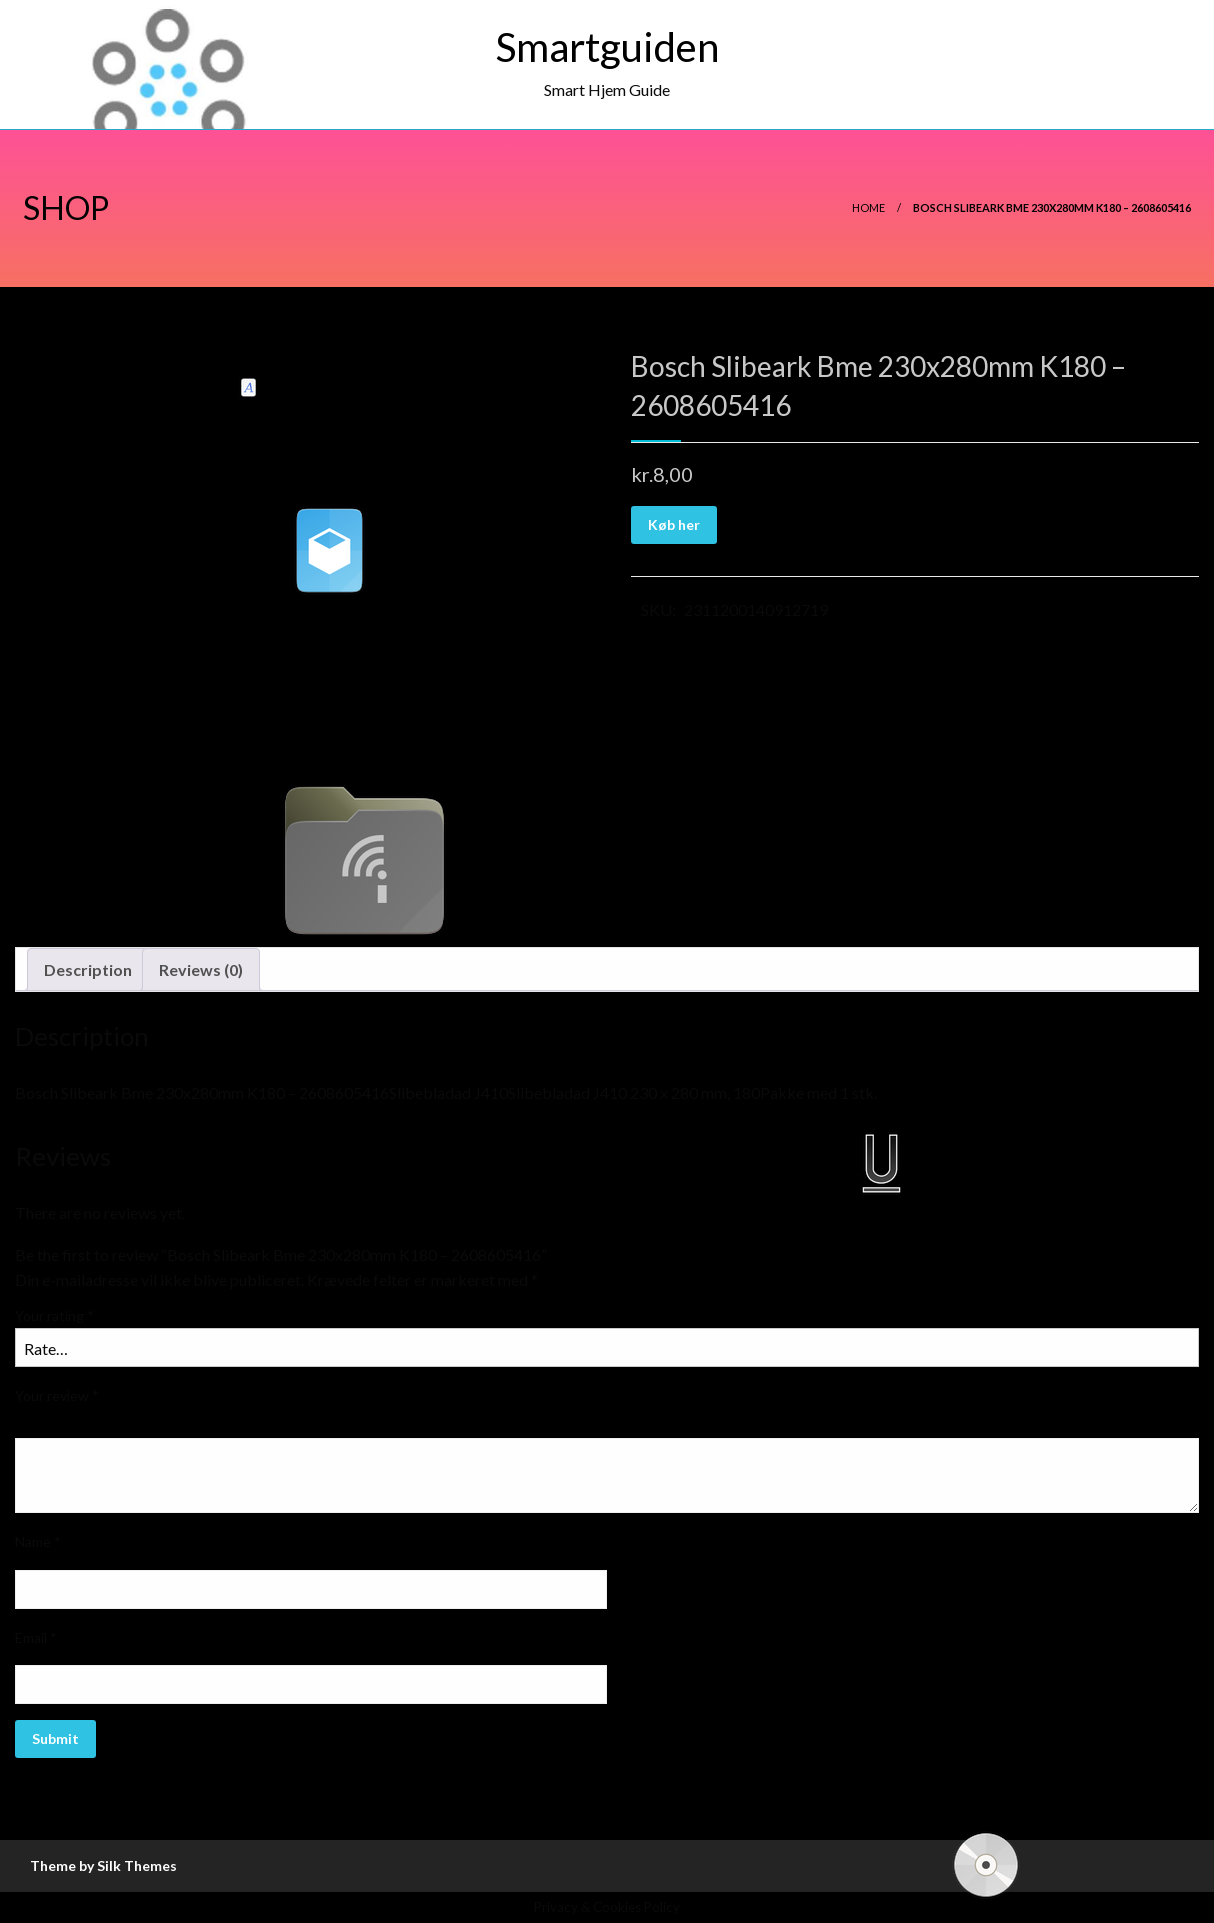  I want to click on apply underline formatting to selected text, so click(881, 1163).